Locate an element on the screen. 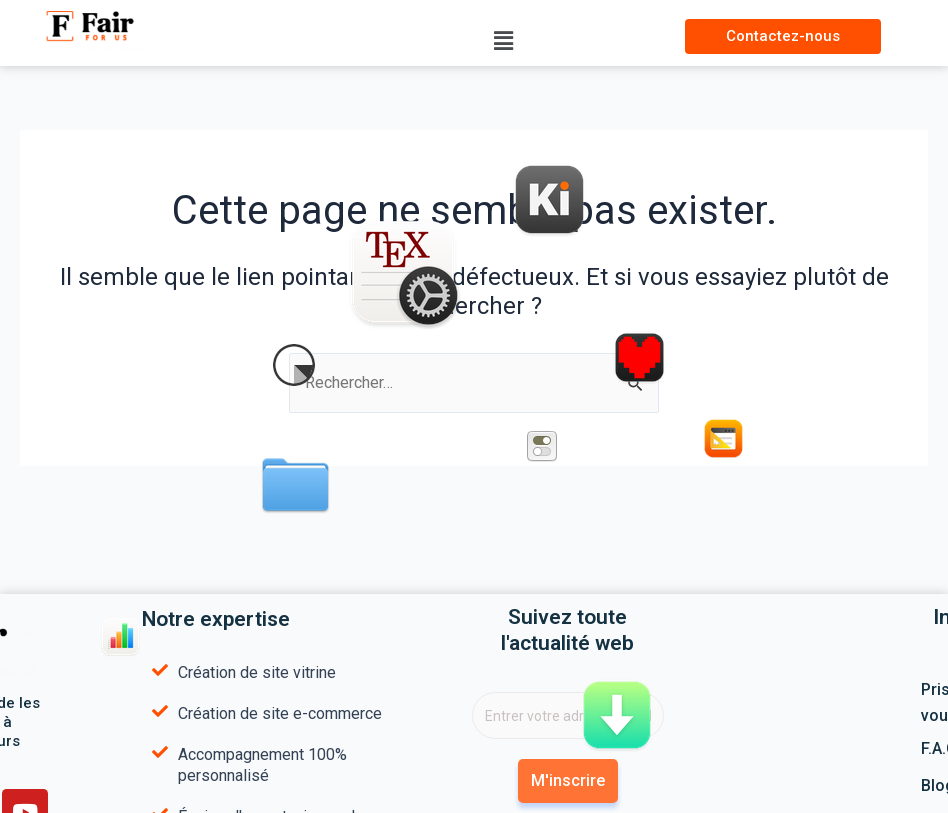 Image resolution: width=948 pixels, height=813 pixels. open calligra sheets spreadsheet application is located at coordinates (120, 636).